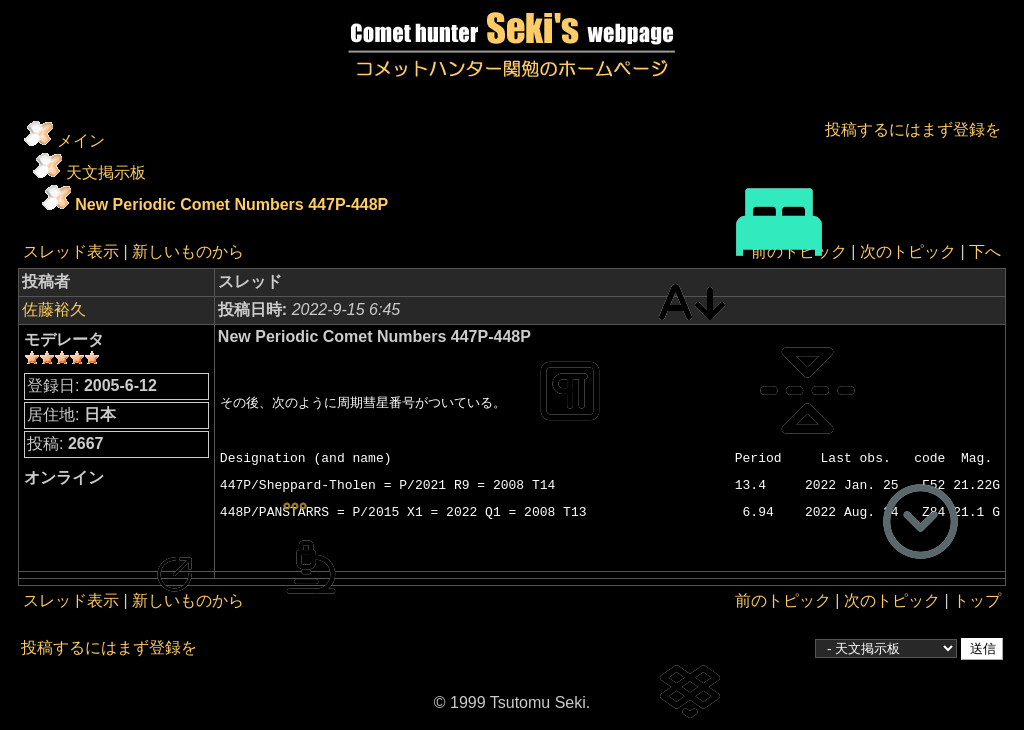 Image resolution: width=1024 pixels, height=730 pixels. Describe the element at coordinates (174, 574) in the screenshot. I see `open link in new tab or window` at that location.